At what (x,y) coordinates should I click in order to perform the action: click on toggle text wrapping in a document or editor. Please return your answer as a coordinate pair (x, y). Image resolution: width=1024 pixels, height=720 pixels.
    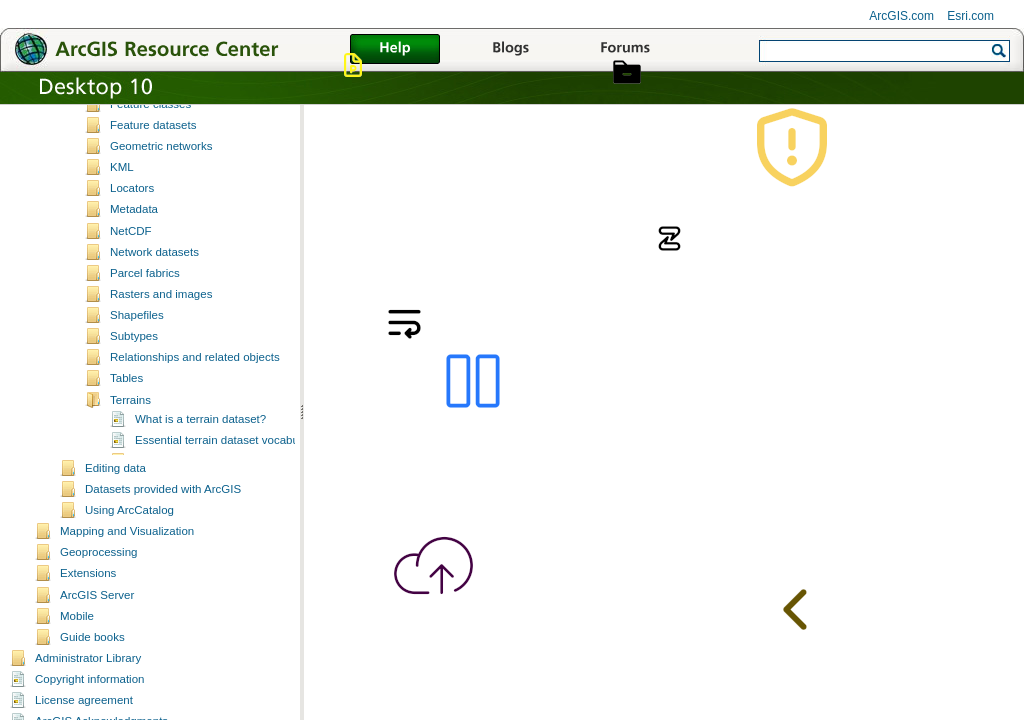
    Looking at the image, I should click on (404, 322).